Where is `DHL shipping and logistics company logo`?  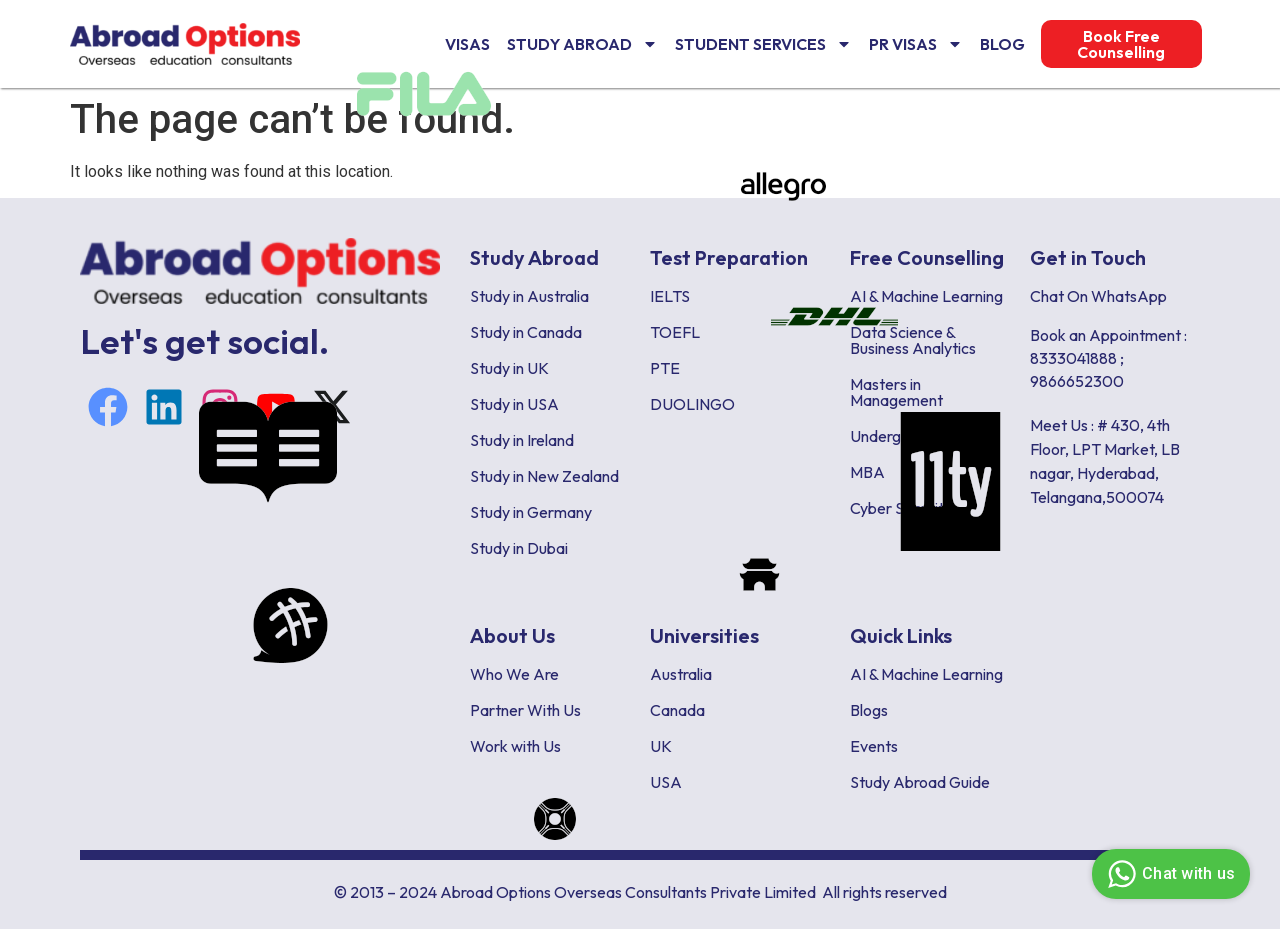
DHL shipping and logistics company logo is located at coordinates (834, 316).